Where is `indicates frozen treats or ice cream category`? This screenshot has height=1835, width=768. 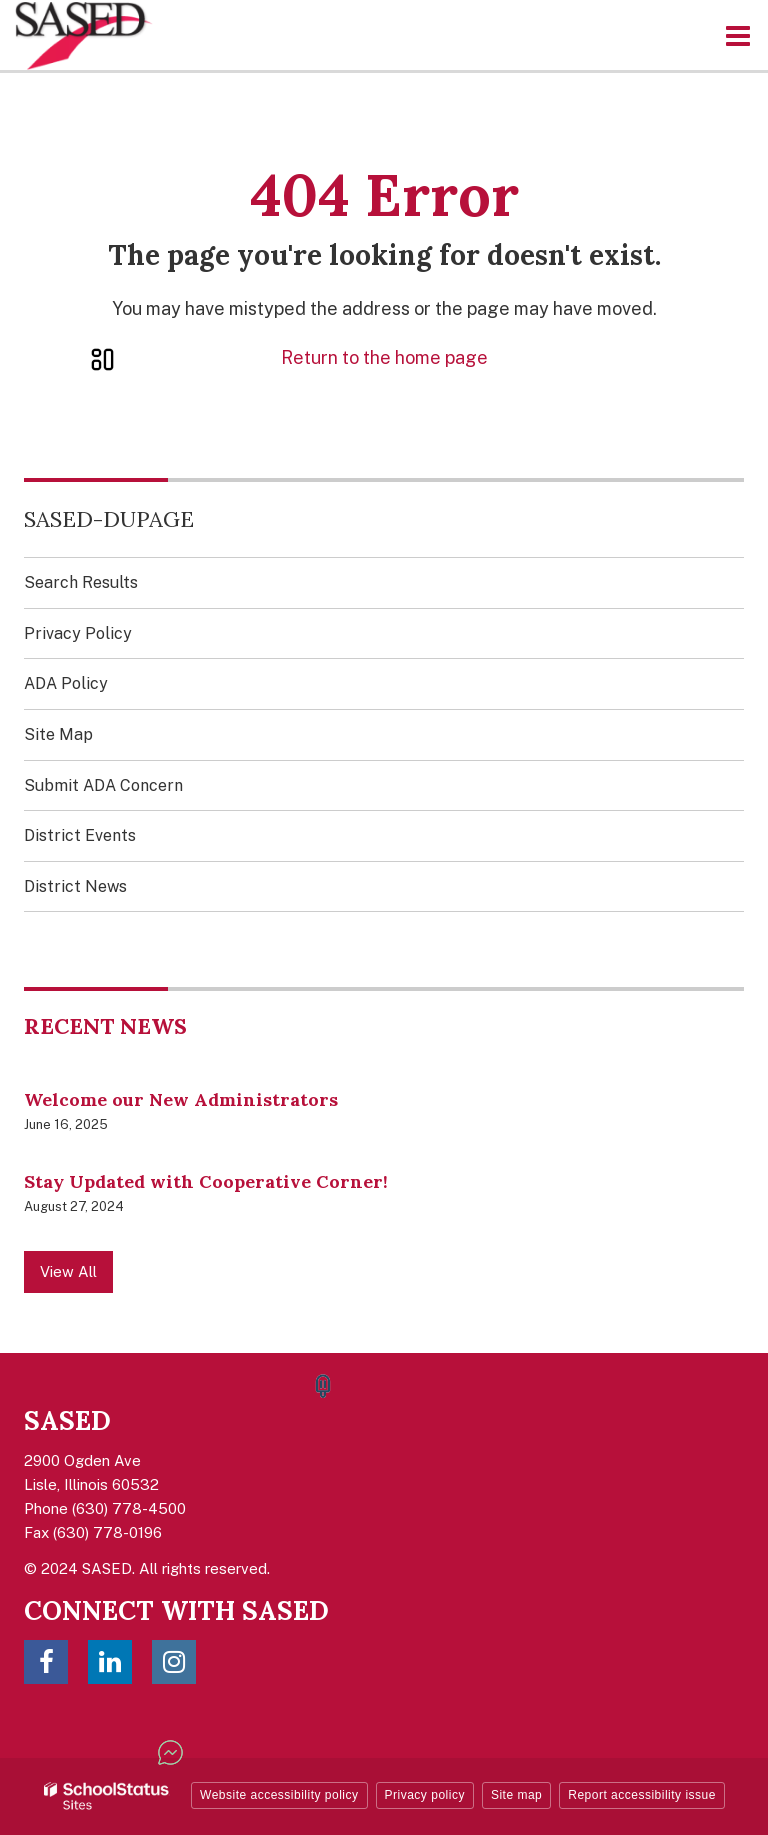 indicates frozen treats or ice cream category is located at coordinates (323, 1386).